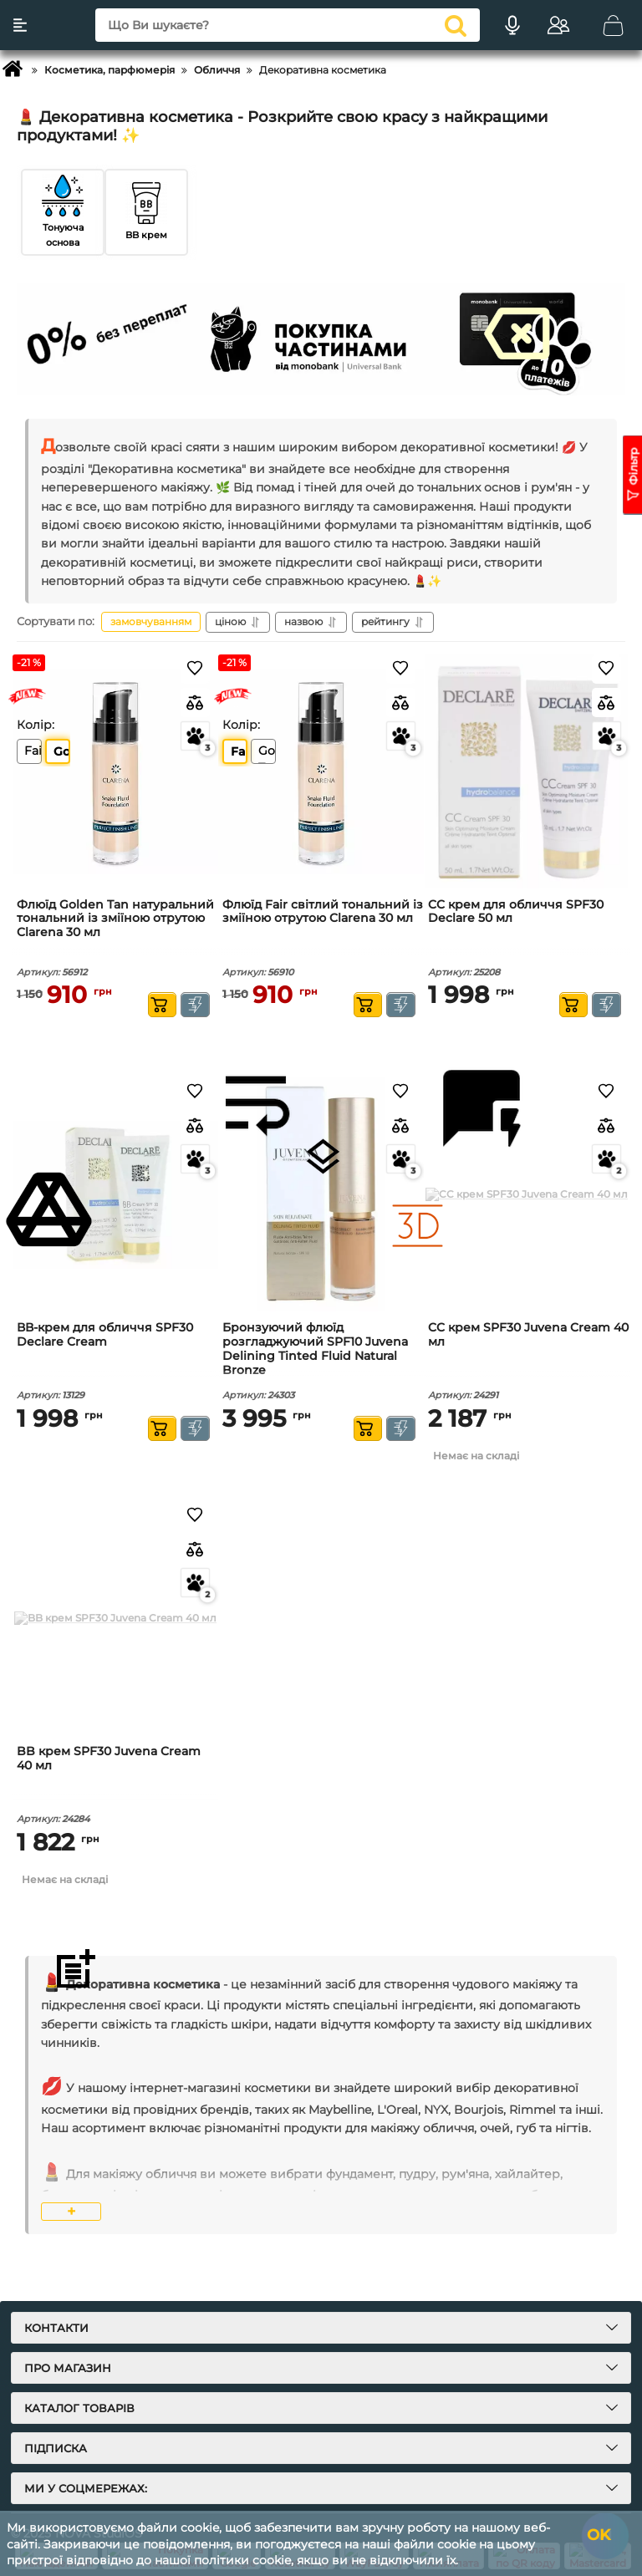 This screenshot has width=642, height=2576. What do you see at coordinates (323, 1157) in the screenshot?
I see `toggle map layers on or off` at bounding box center [323, 1157].